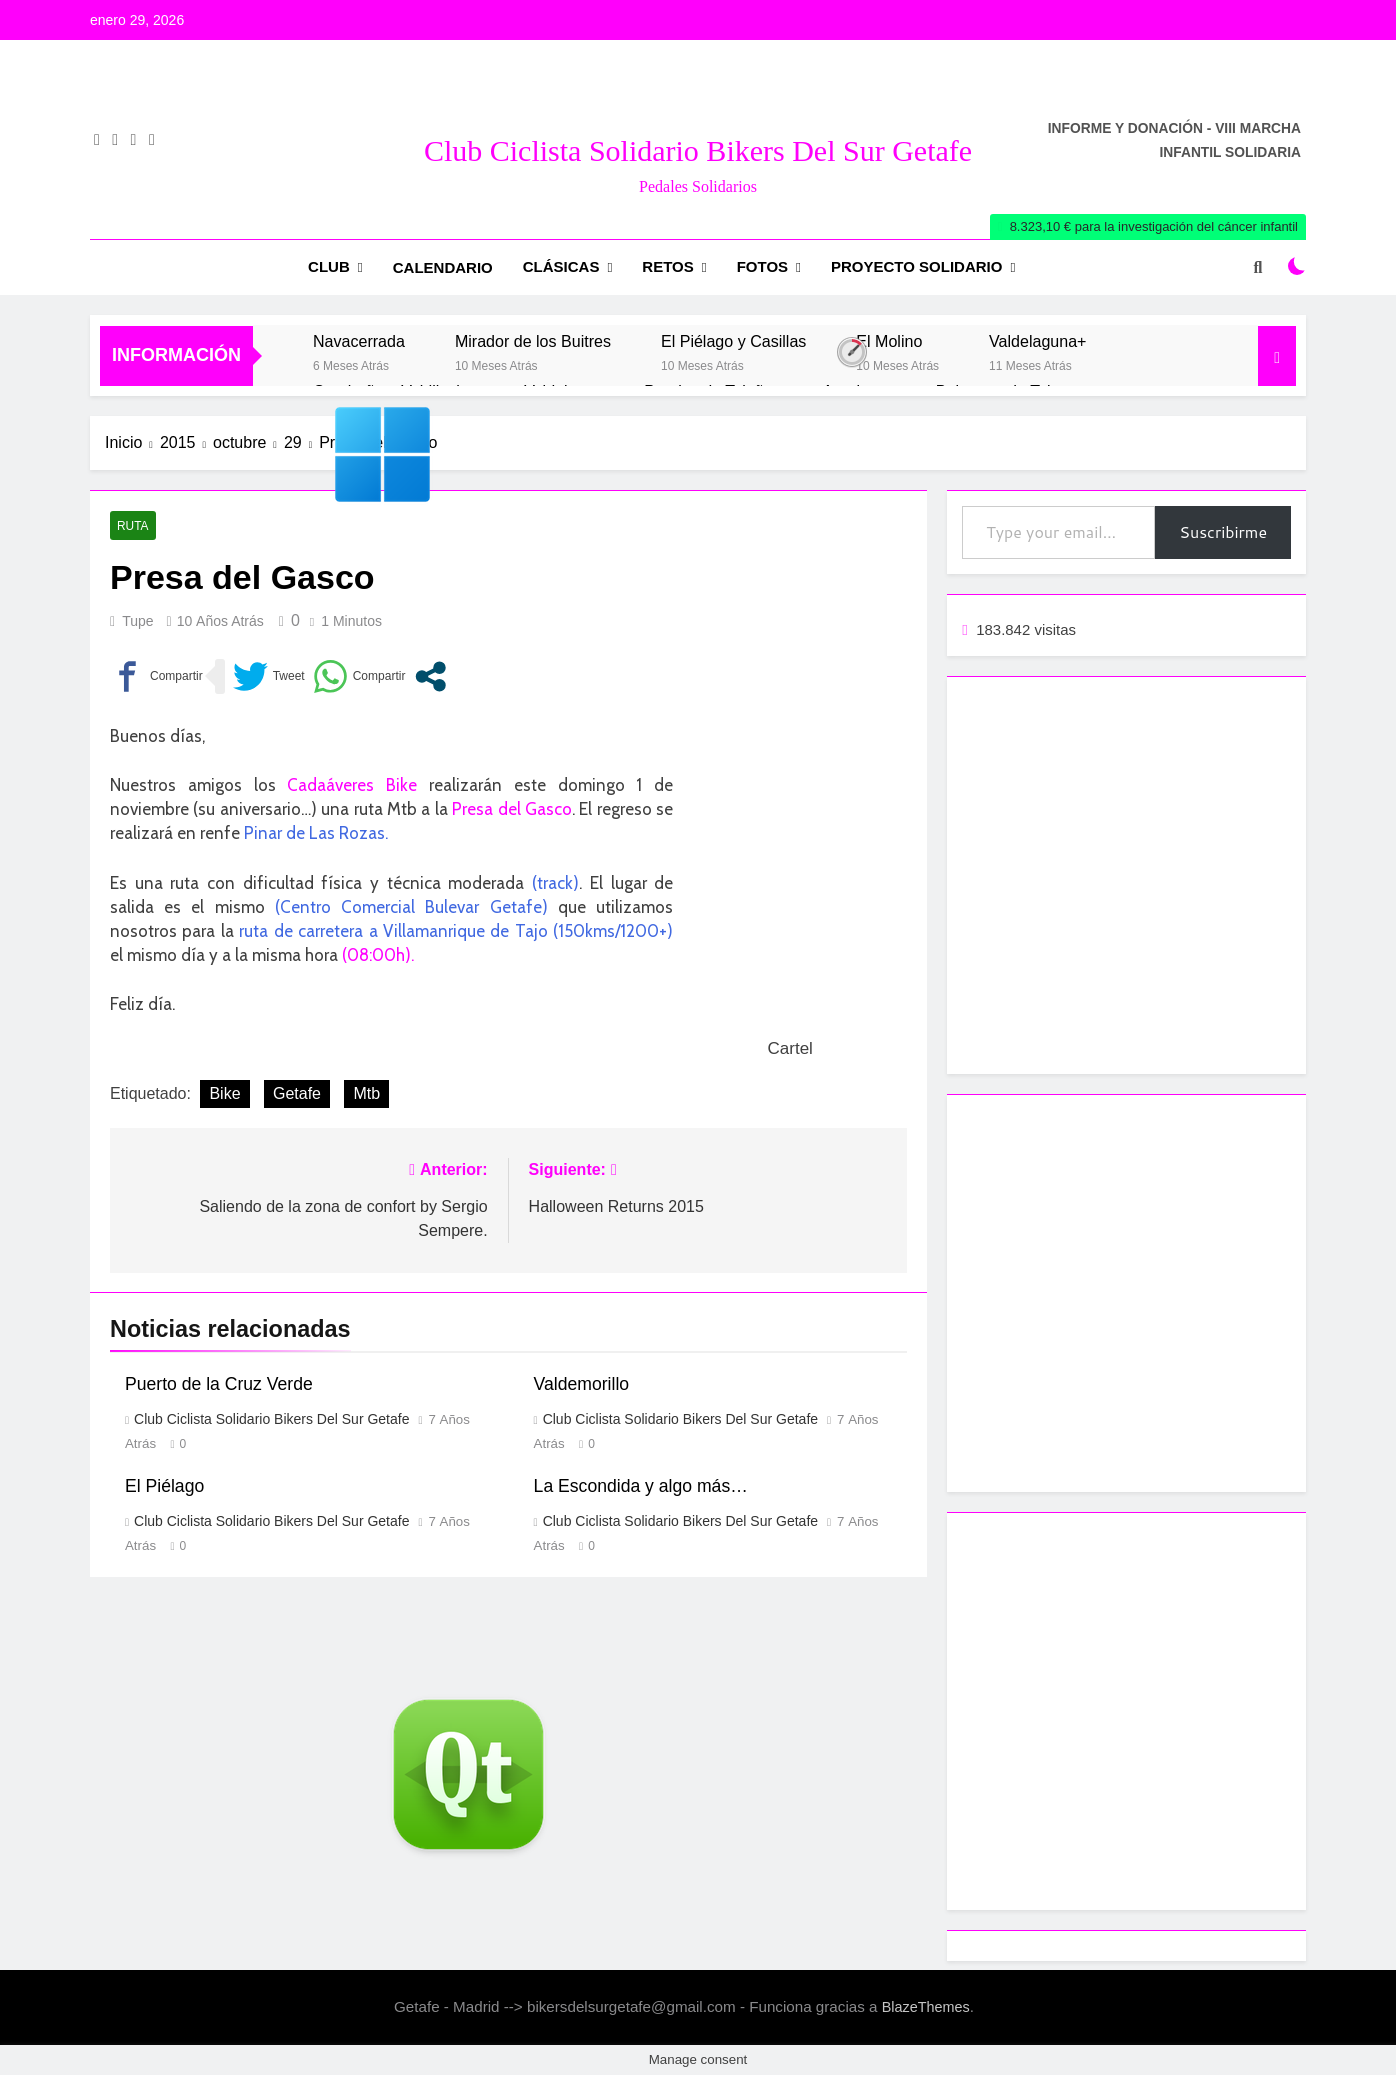 This screenshot has width=1396, height=2075. Describe the element at coordinates (382, 454) in the screenshot. I see `open the Windows start menu` at that location.